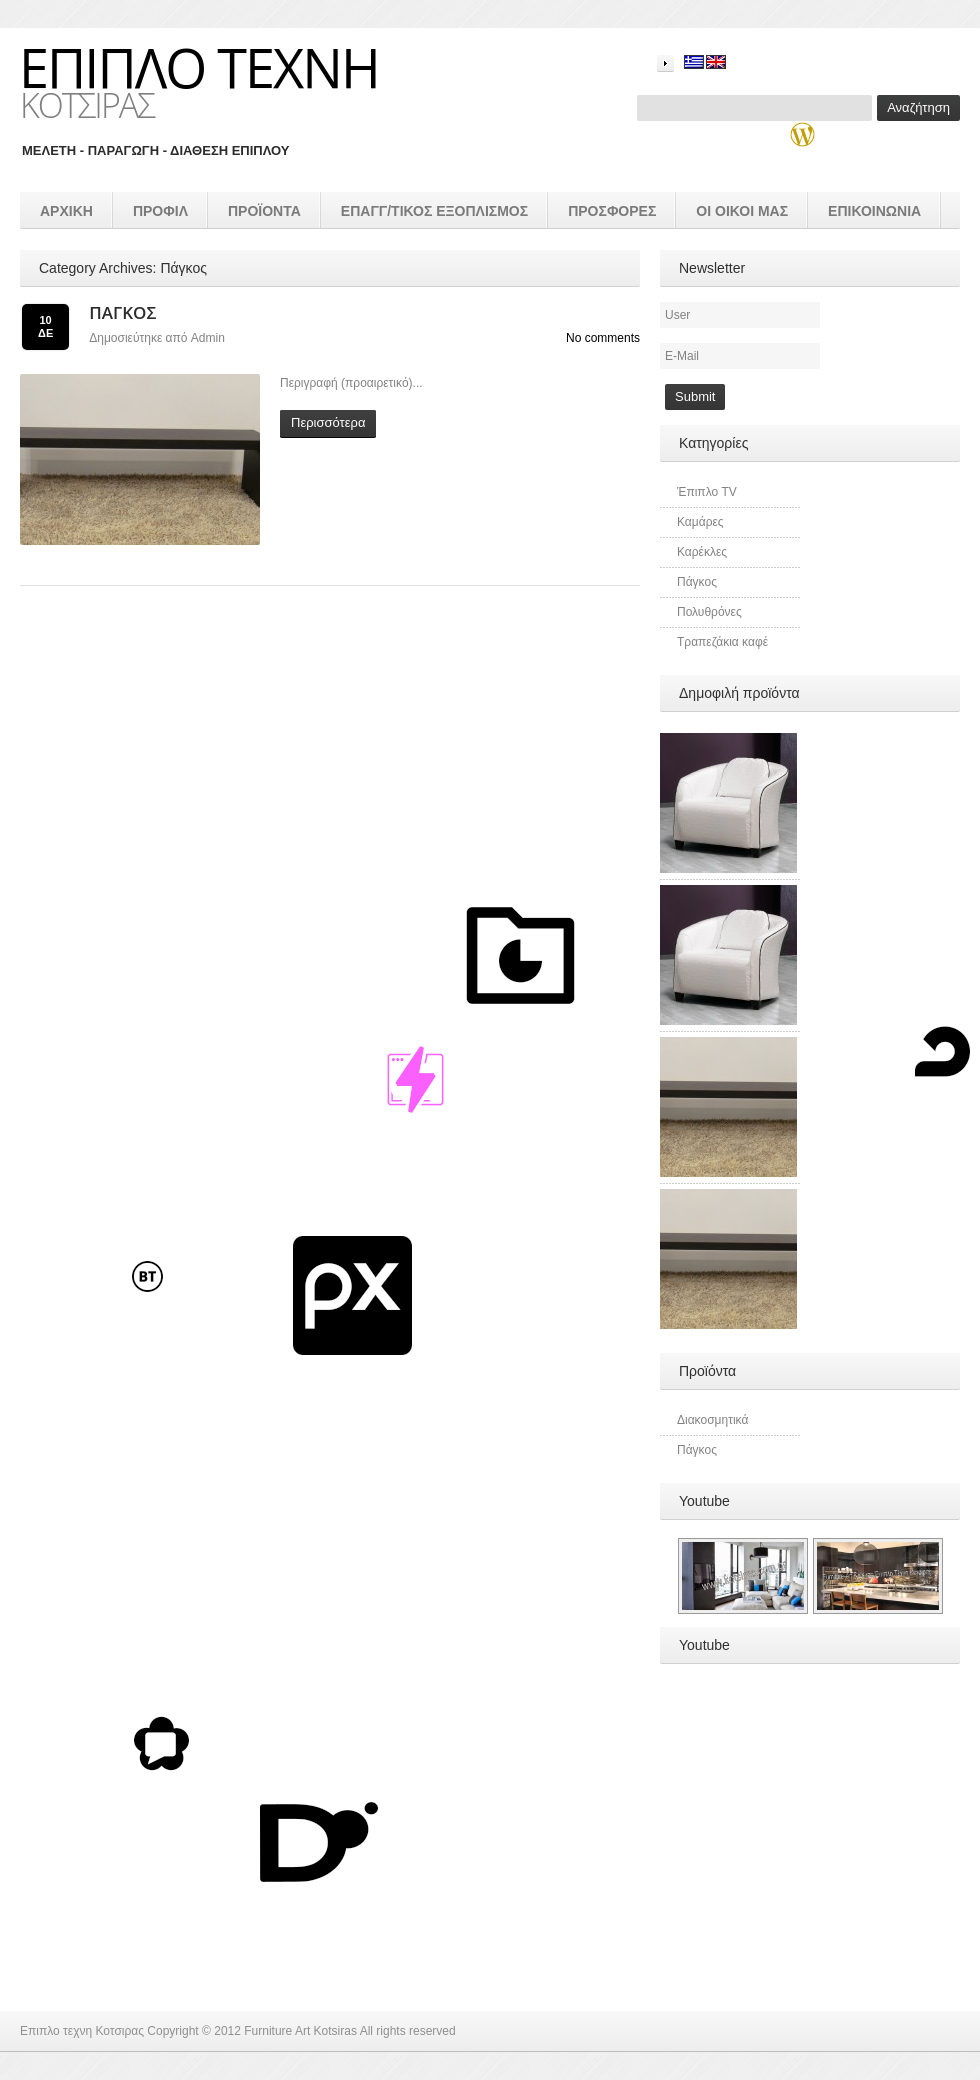  I want to click on wordpress logo, so click(802, 134).